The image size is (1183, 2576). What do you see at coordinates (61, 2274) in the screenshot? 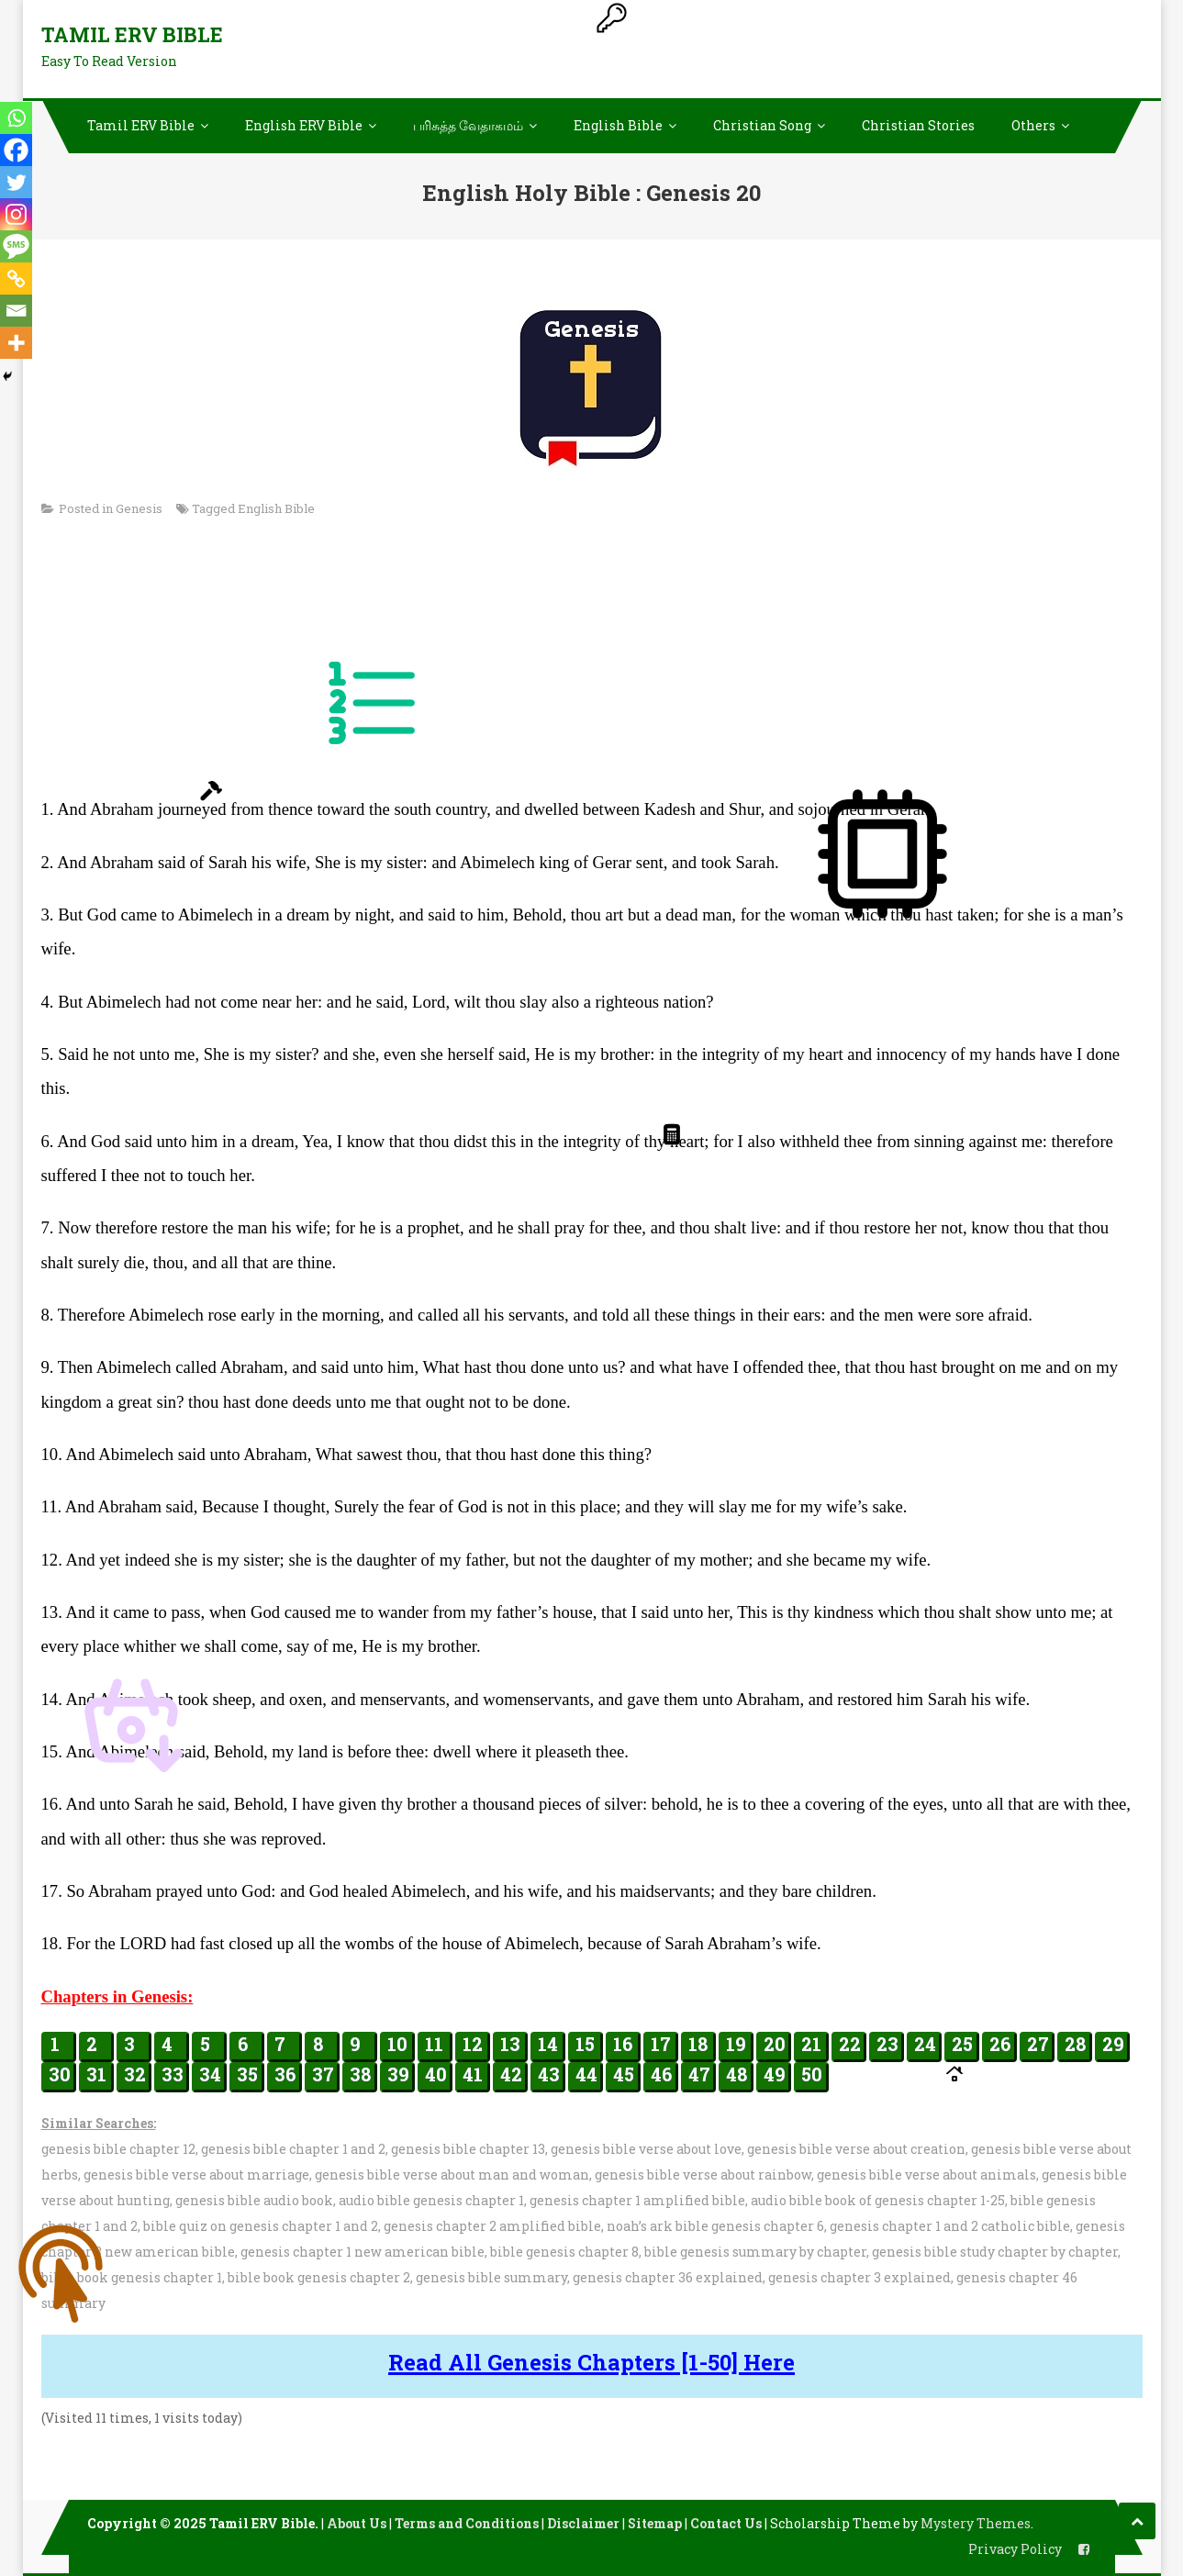
I see `tap or click interaction indicator` at bounding box center [61, 2274].